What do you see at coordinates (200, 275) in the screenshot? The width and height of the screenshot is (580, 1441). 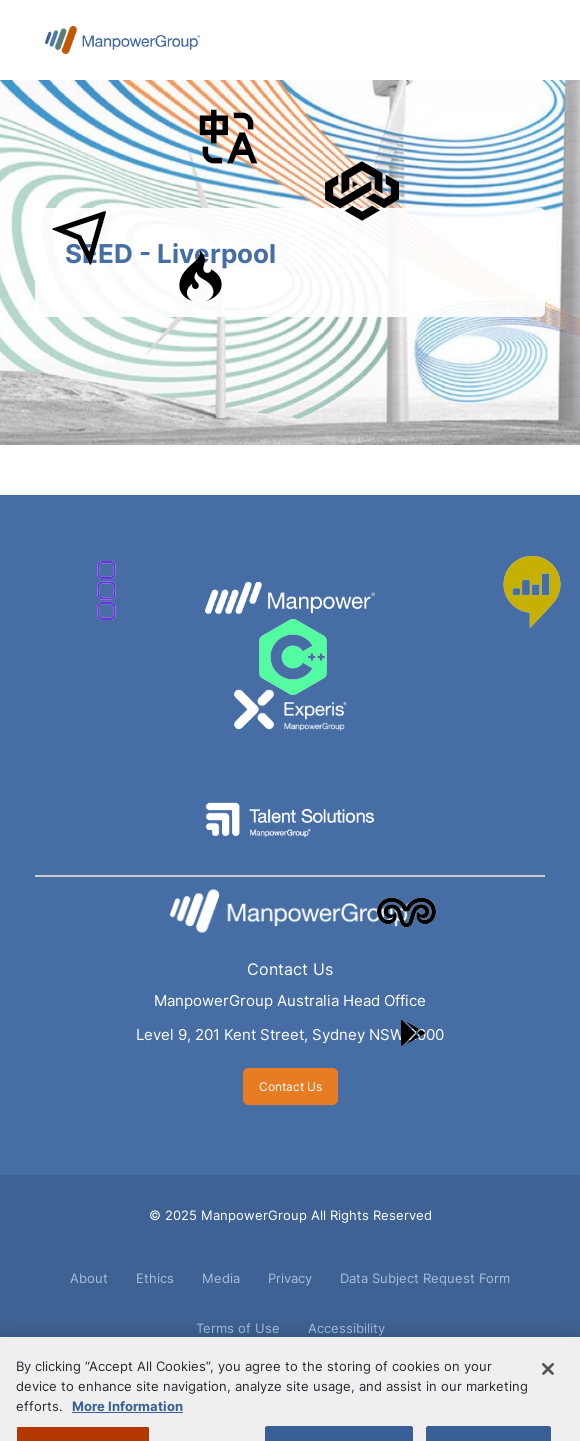 I see `codeigniter framework logo` at bounding box center [200, 275].